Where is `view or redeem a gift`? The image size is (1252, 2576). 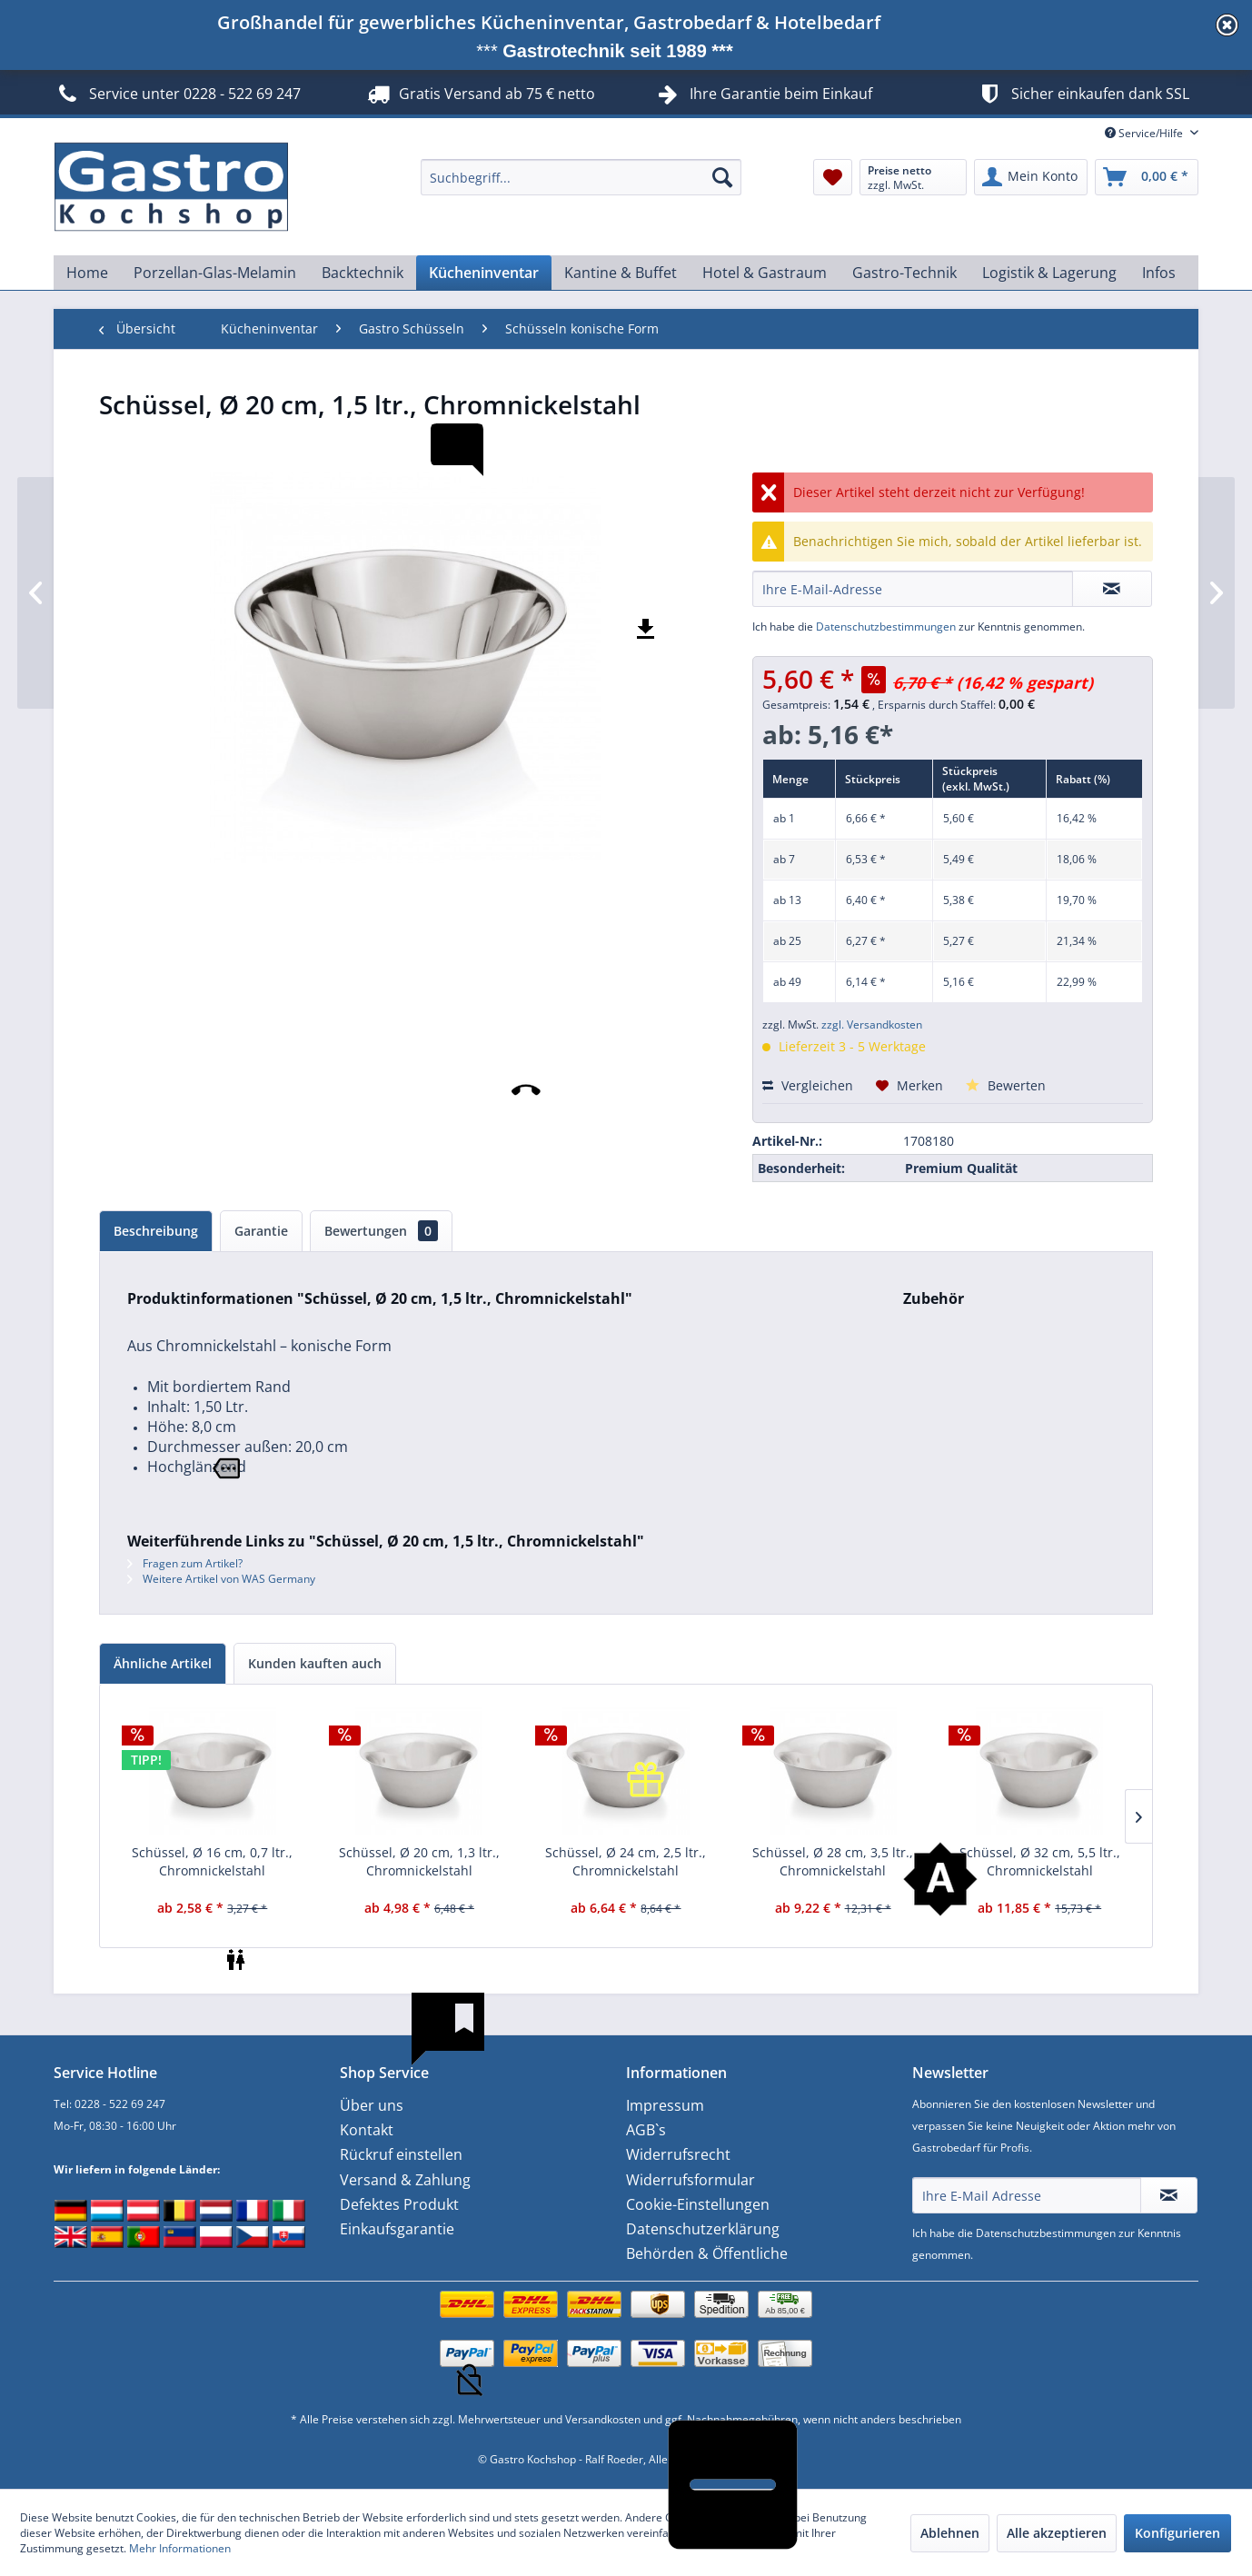 view or redeem a gift is located at coordinates (645, 1781).